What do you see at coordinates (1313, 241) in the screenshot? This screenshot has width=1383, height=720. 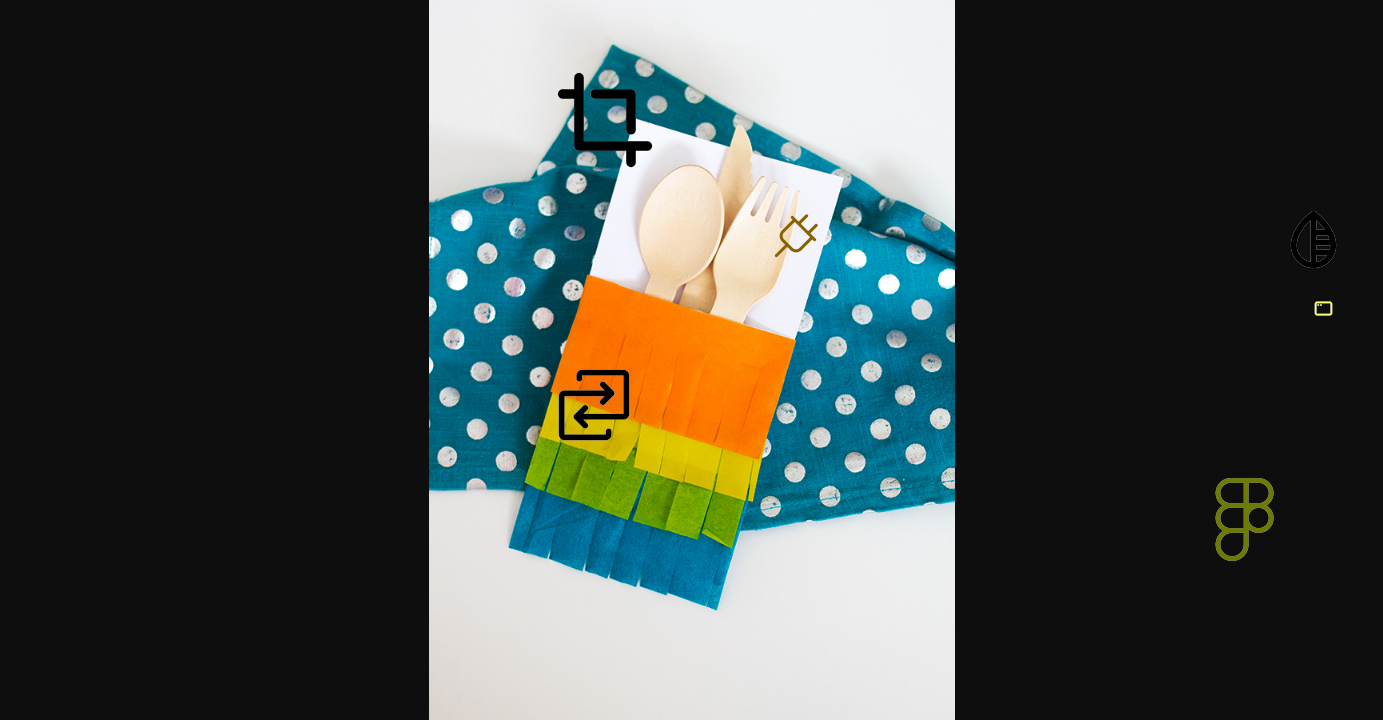 I see `adjust water or humidity level` at bounding box center [1313, 241].